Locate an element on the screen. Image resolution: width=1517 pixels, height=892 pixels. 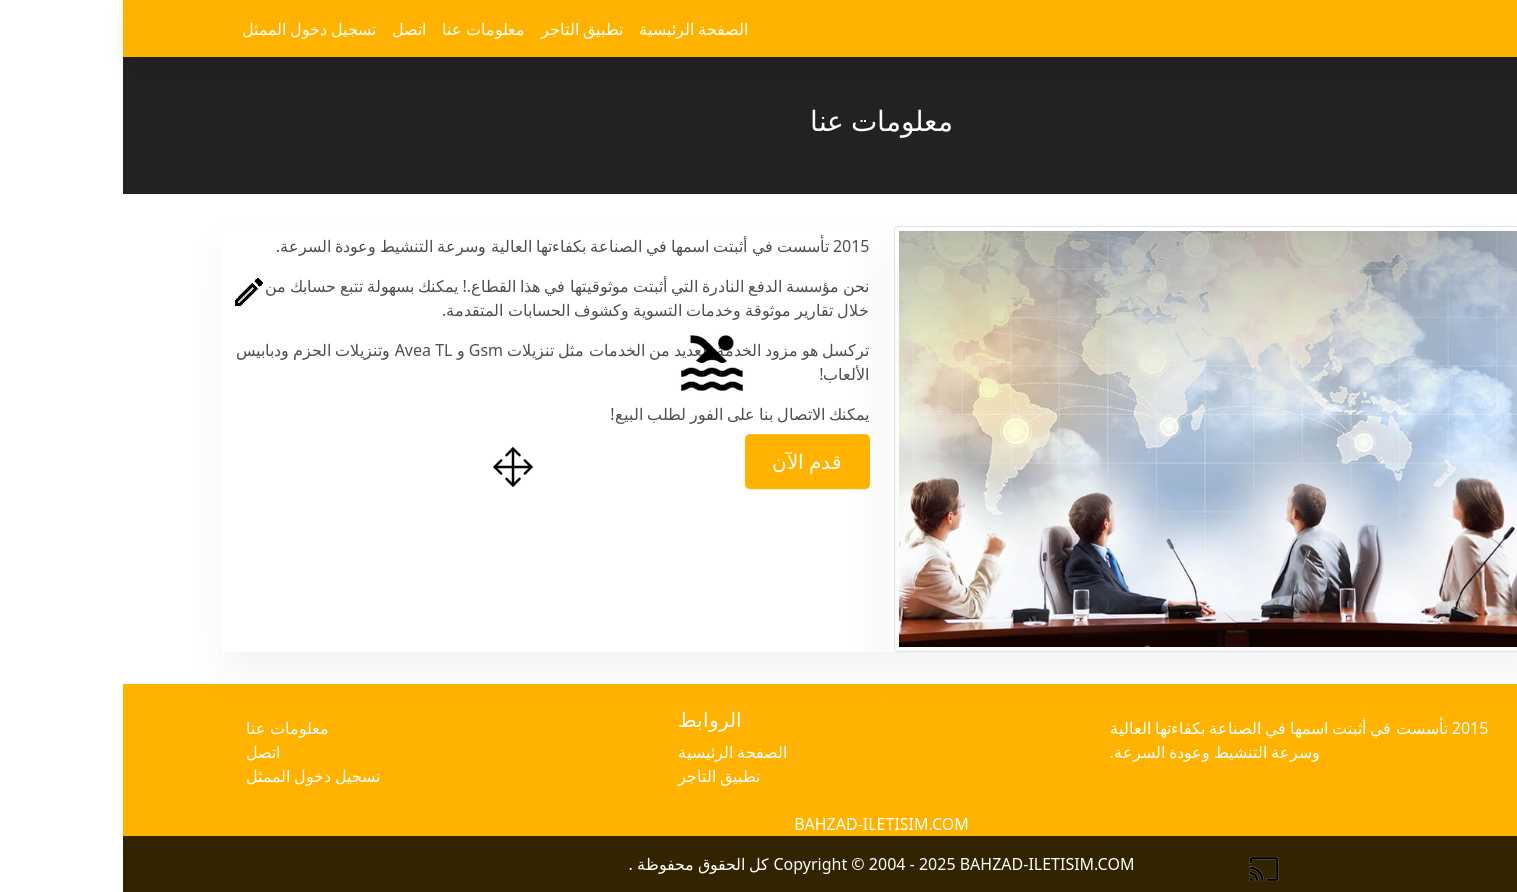
edit or modify content is located at coordinates (249, 292).